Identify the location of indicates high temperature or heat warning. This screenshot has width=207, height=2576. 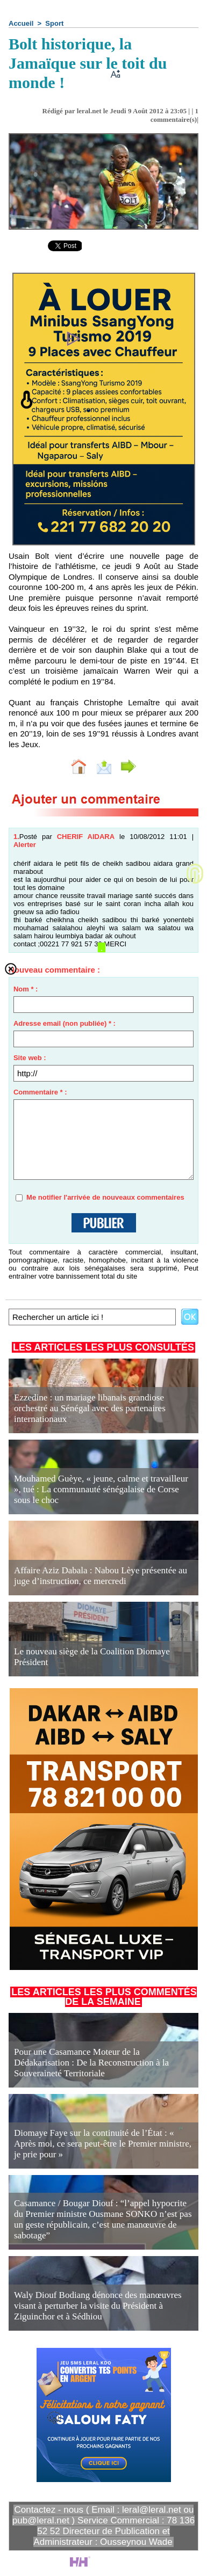
(26, 399).